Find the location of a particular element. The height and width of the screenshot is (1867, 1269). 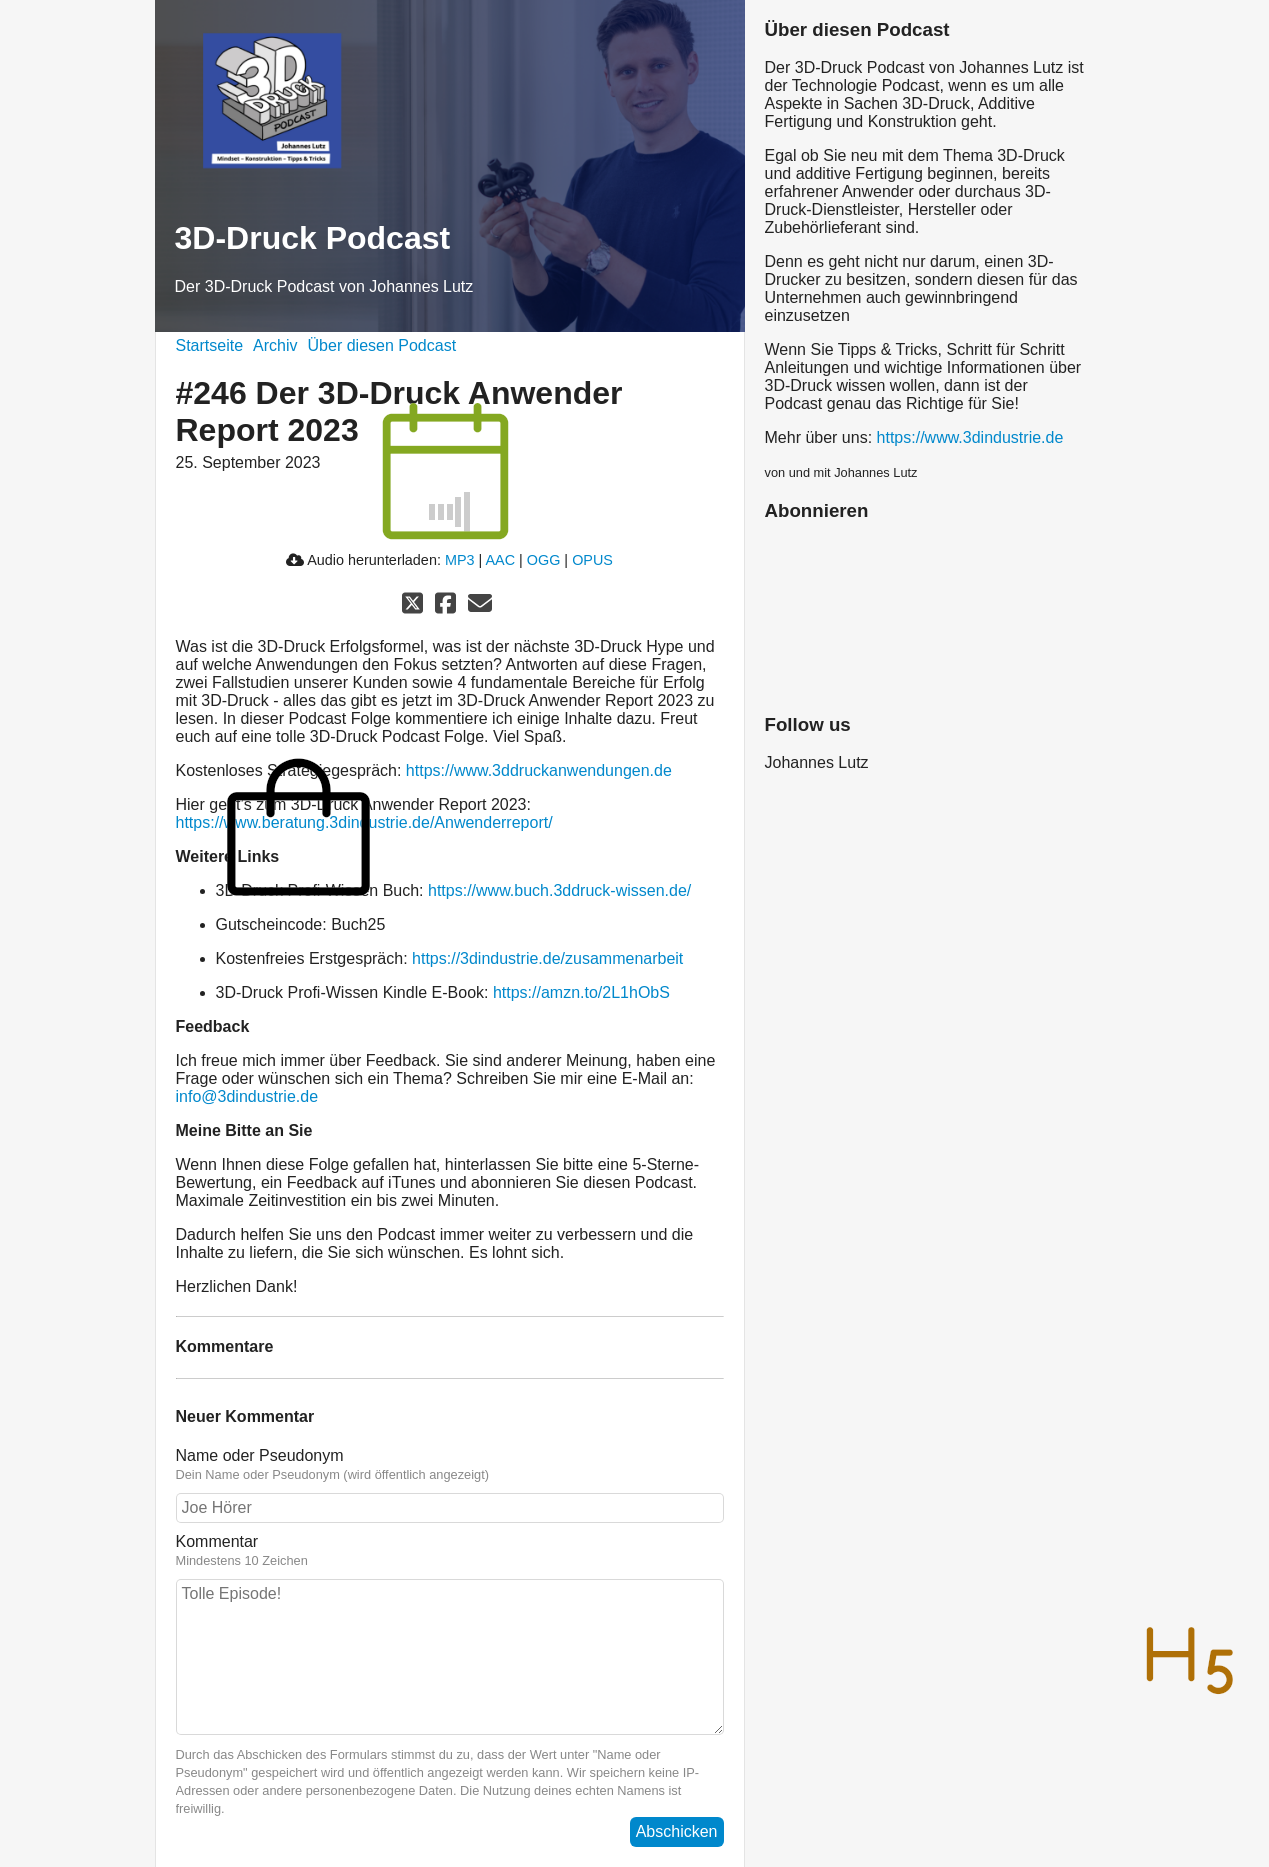

format text as heading level 5 is located at coordinates (1185, 1659).